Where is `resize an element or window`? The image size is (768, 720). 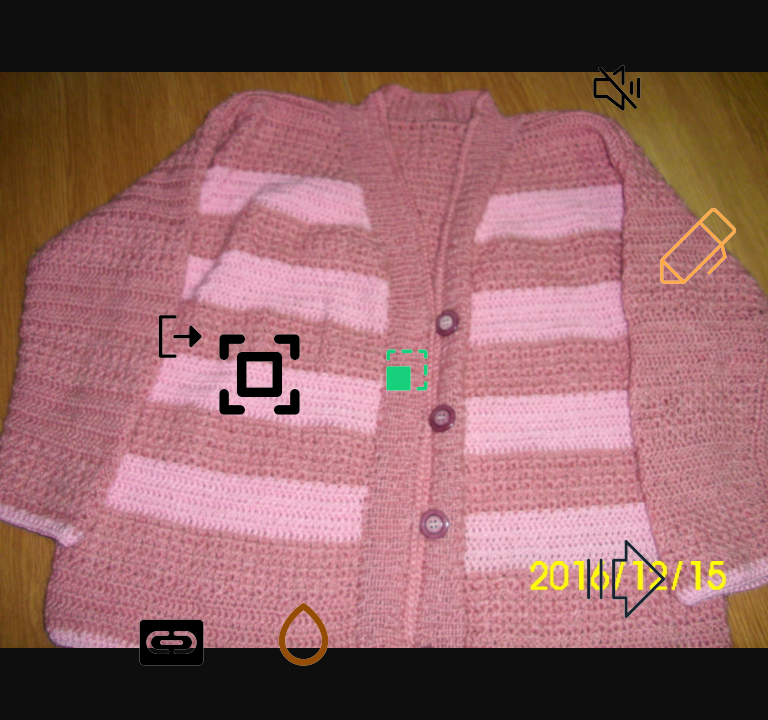
resize an element or window is located at coordinates (407, 370).